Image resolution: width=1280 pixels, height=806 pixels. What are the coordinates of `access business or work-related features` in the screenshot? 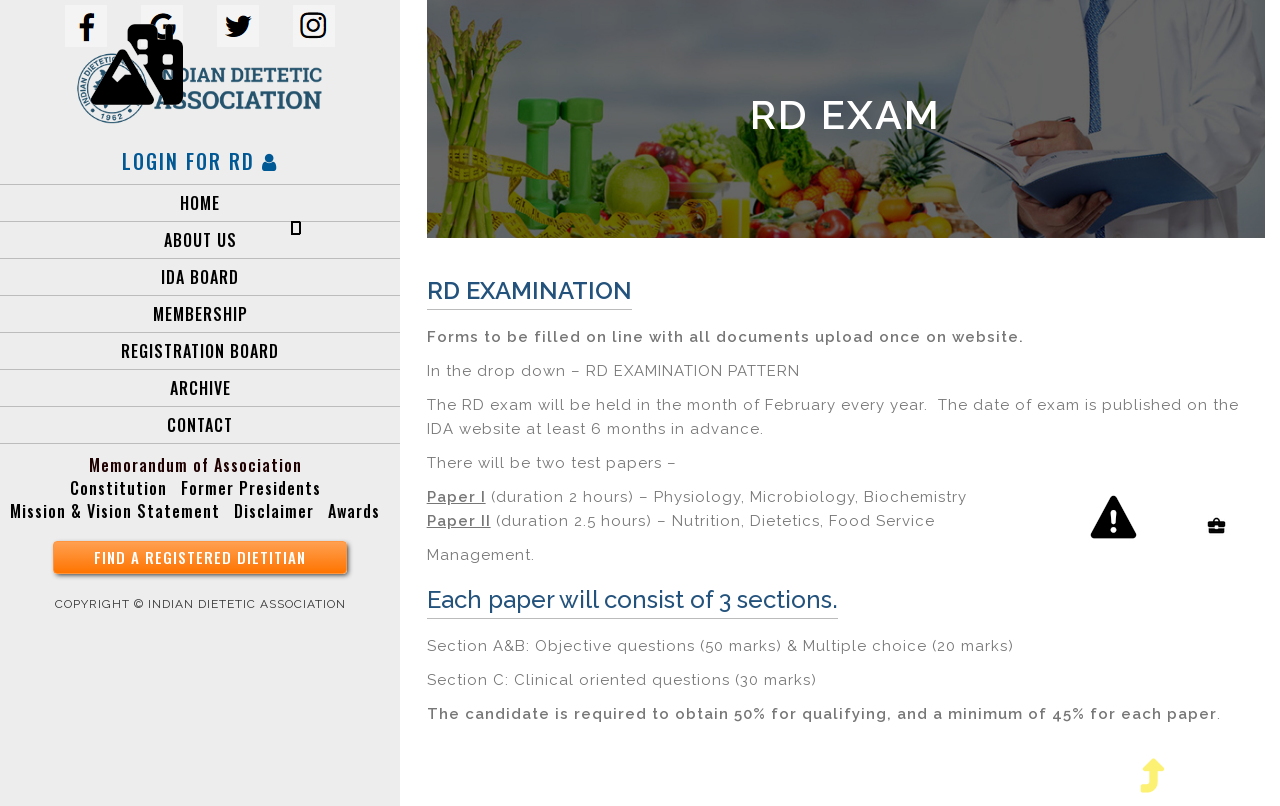 It's located at (1216, 525).